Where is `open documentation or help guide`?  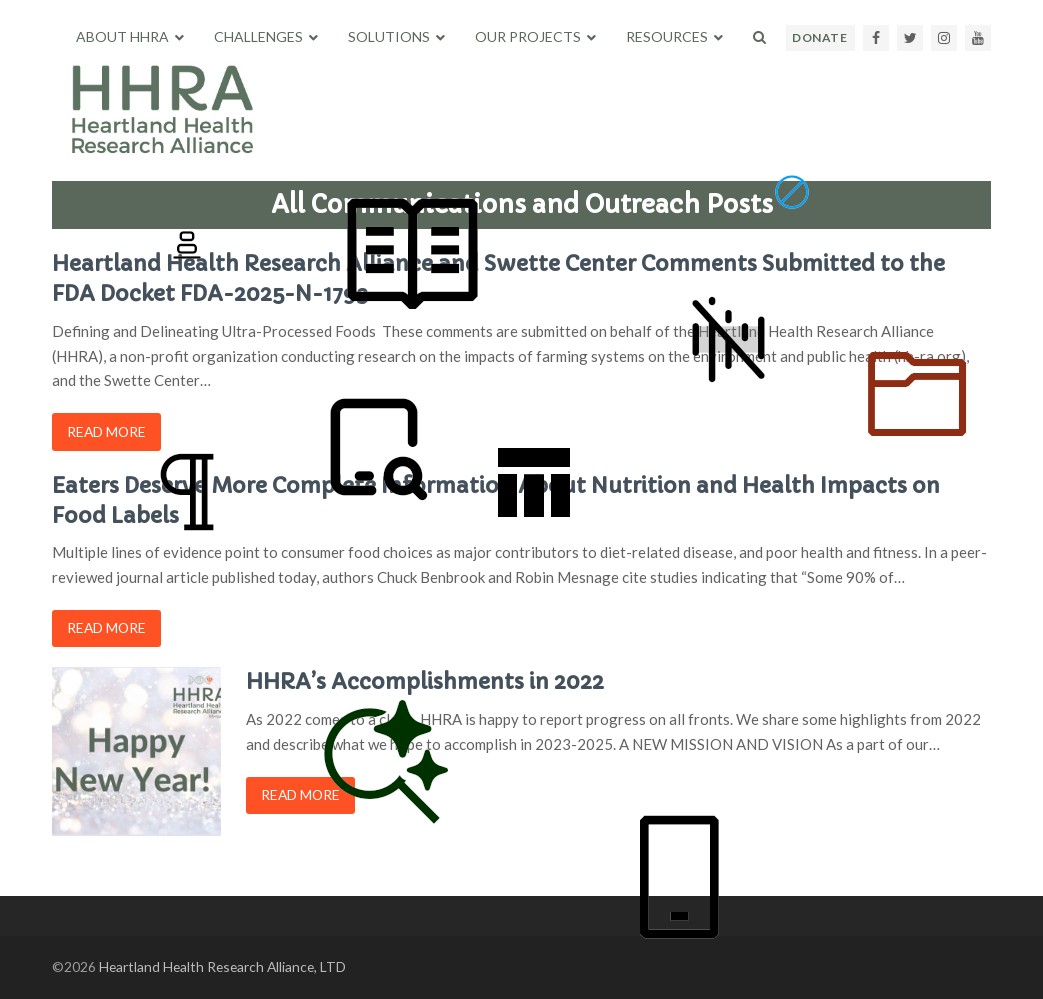 open documentation or help guide is located at coordinates (412, 254).